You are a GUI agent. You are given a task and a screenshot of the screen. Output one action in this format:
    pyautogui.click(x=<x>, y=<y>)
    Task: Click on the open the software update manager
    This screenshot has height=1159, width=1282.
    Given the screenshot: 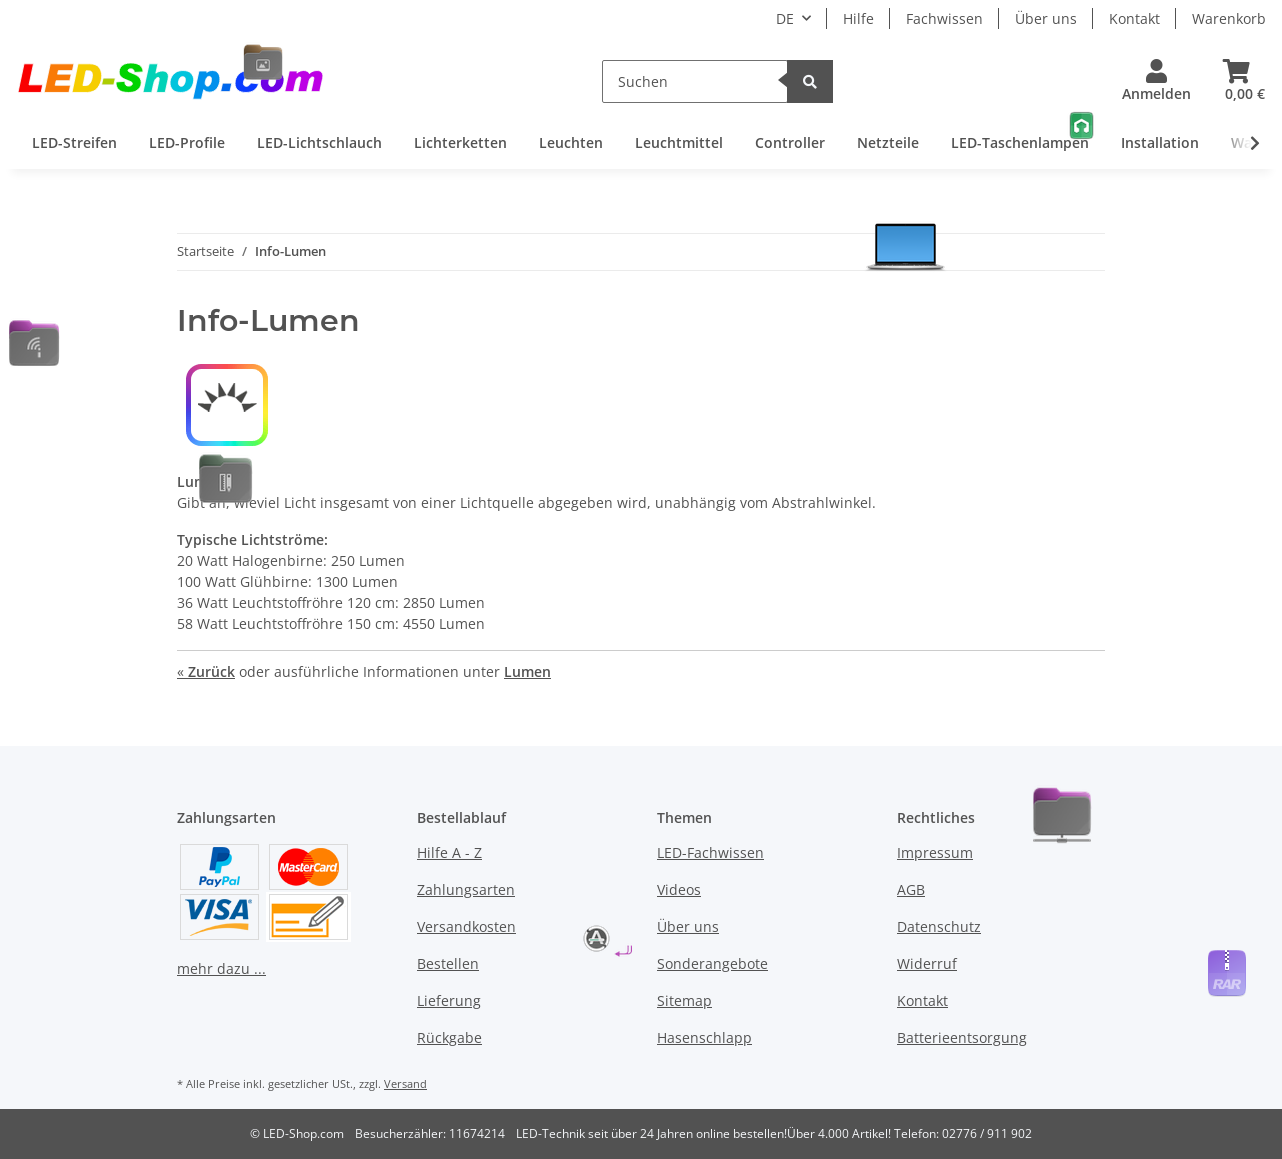 What is the action you would take?
    pyautogui.click(x=596, y=938)
    